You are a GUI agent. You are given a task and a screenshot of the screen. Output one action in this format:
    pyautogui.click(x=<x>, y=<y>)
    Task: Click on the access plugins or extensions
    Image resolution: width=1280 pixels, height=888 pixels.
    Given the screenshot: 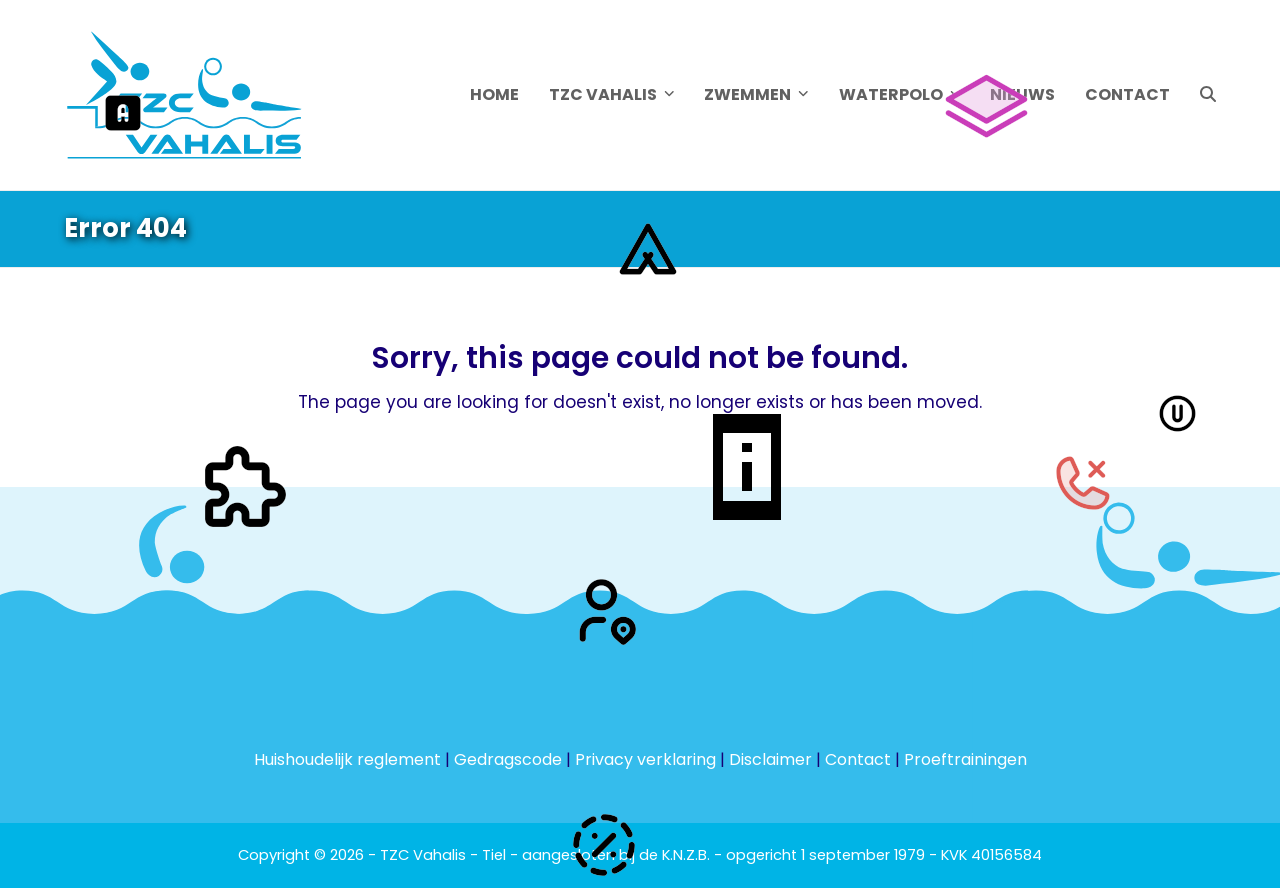 What is the action you would take?
    pyautogui.click(x=245, y=486)
    